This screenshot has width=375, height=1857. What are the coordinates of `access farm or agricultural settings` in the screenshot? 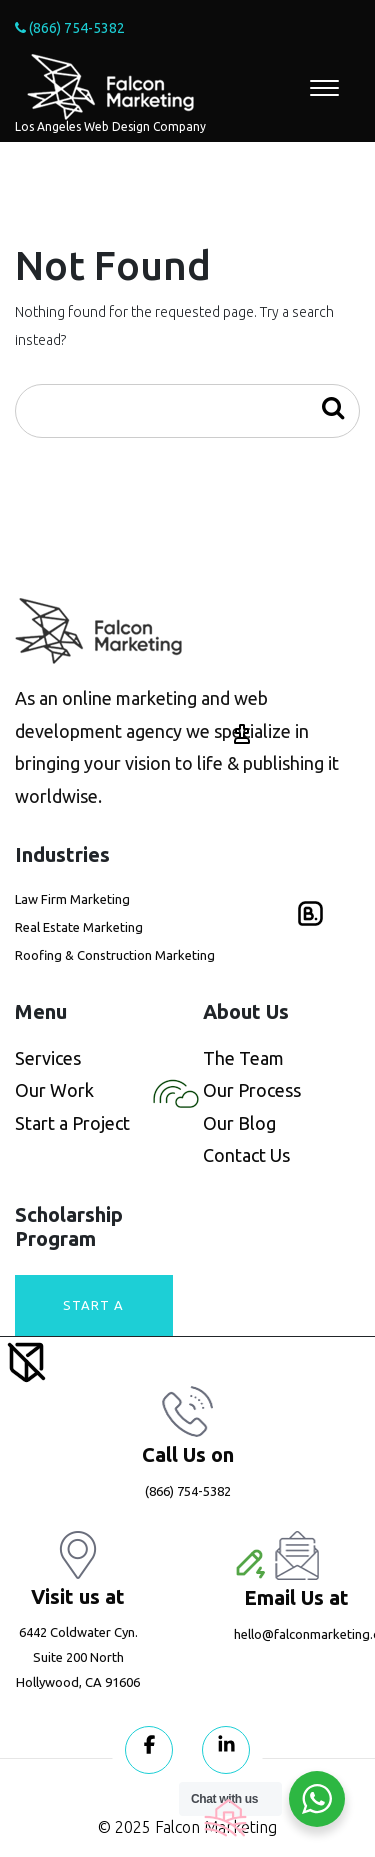 It's located at (225, 1818).